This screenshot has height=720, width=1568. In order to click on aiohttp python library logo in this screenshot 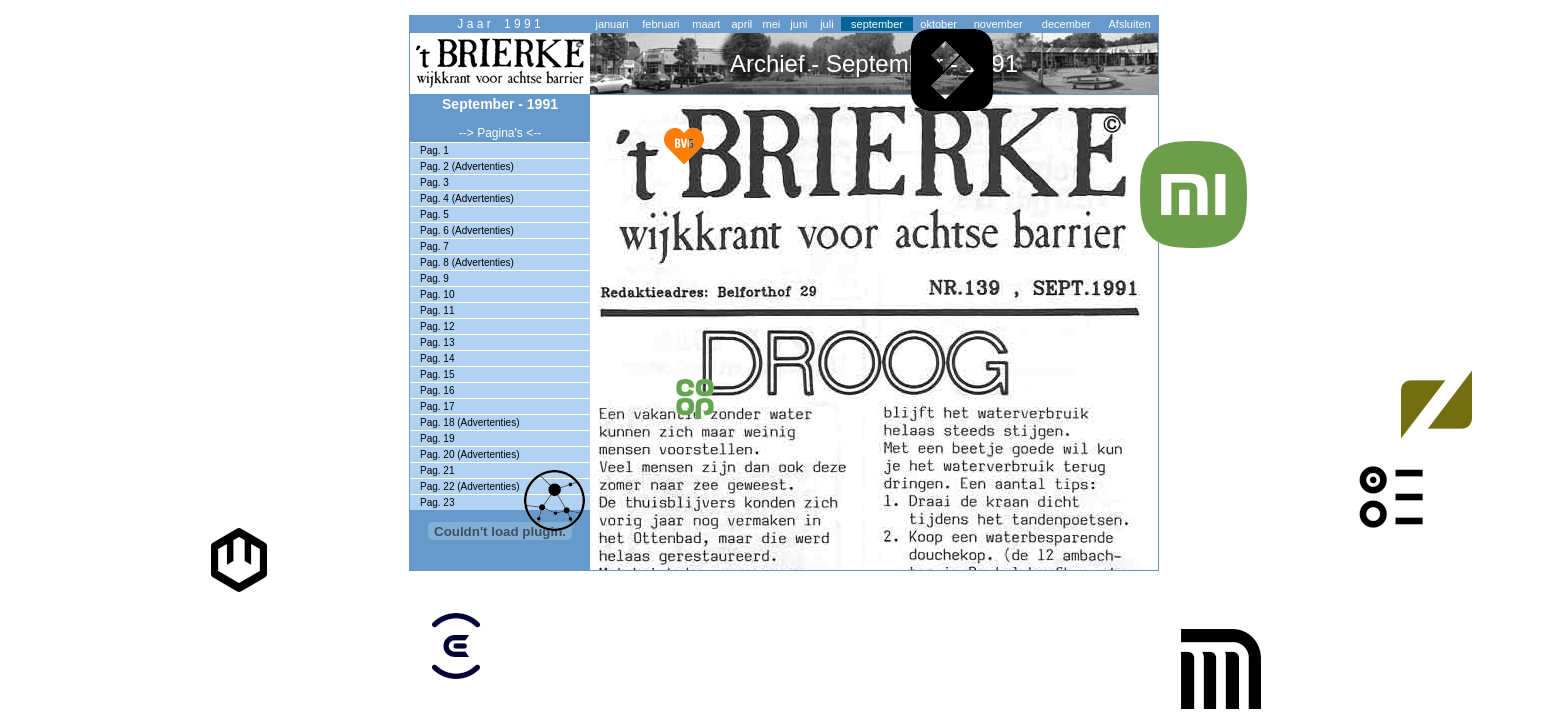, I will do `click(554, 500)`.